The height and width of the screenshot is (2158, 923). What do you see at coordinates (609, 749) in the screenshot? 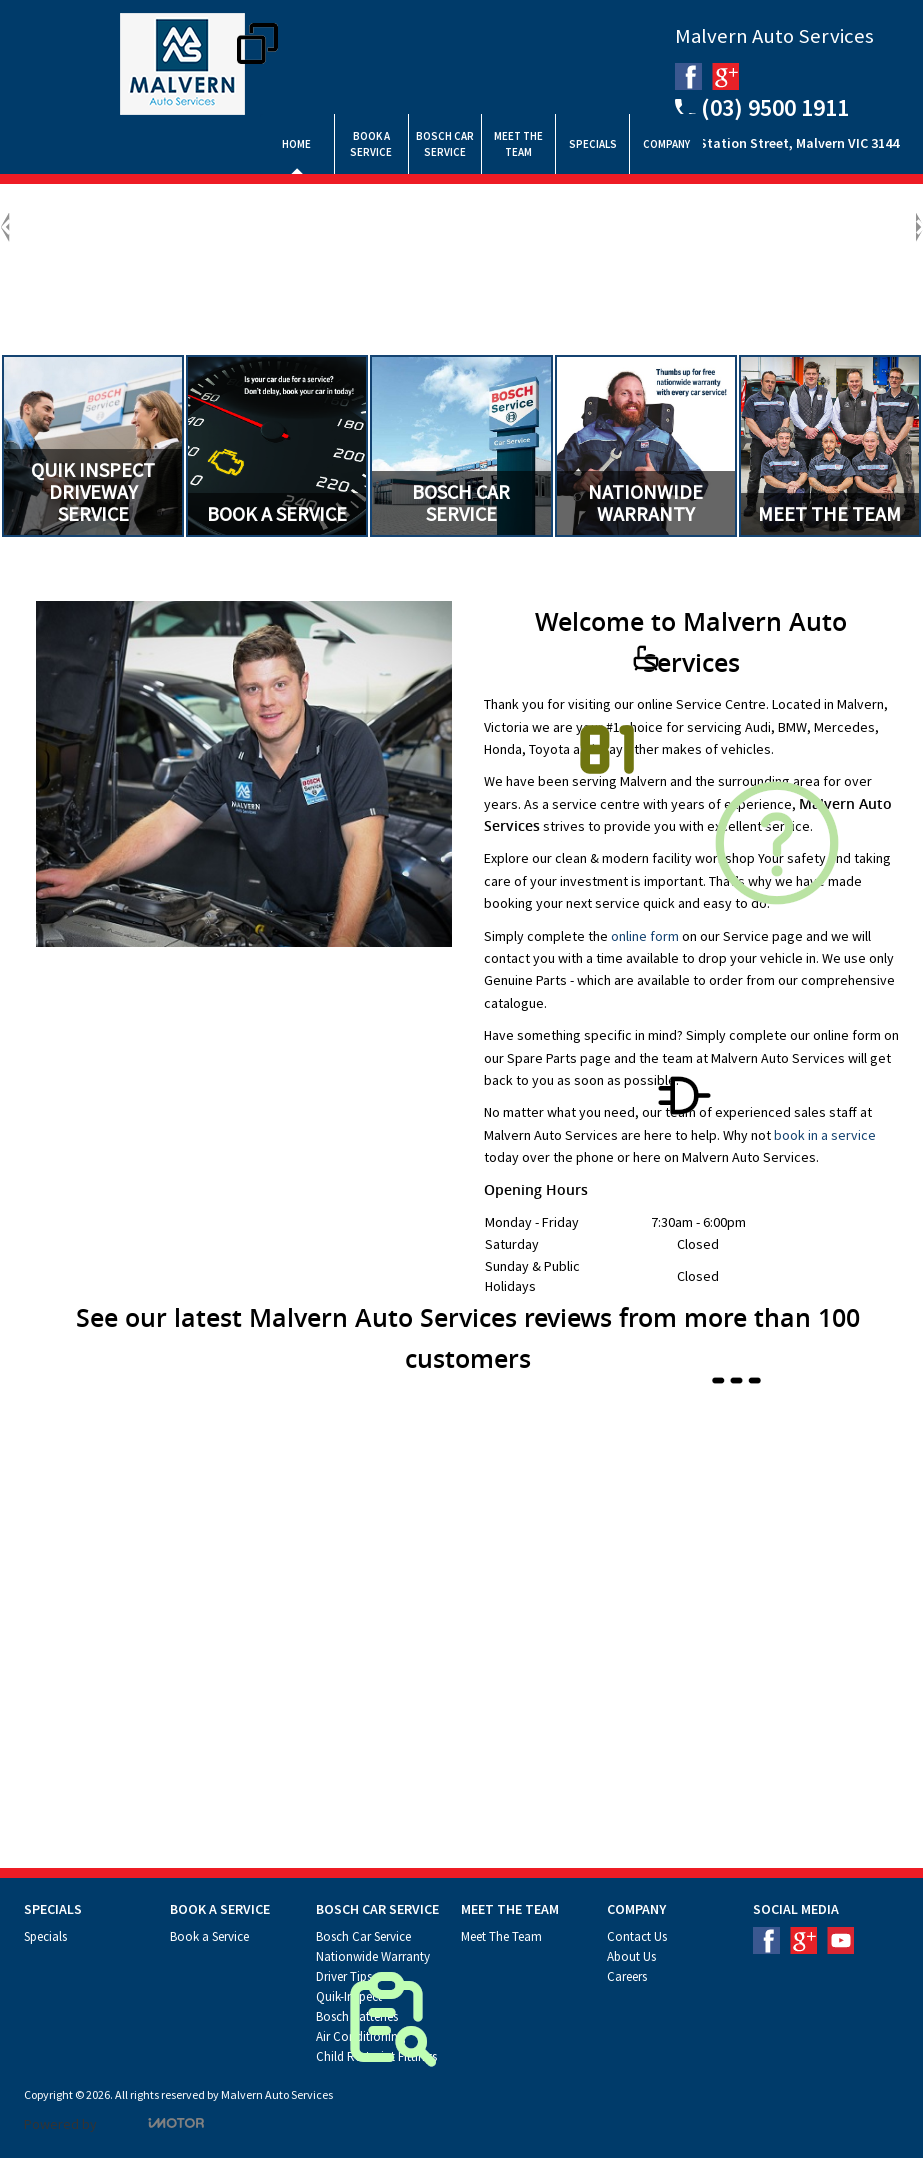
I see `indicates item number 81 in a list or sequence` at bounding box center [609, 749].